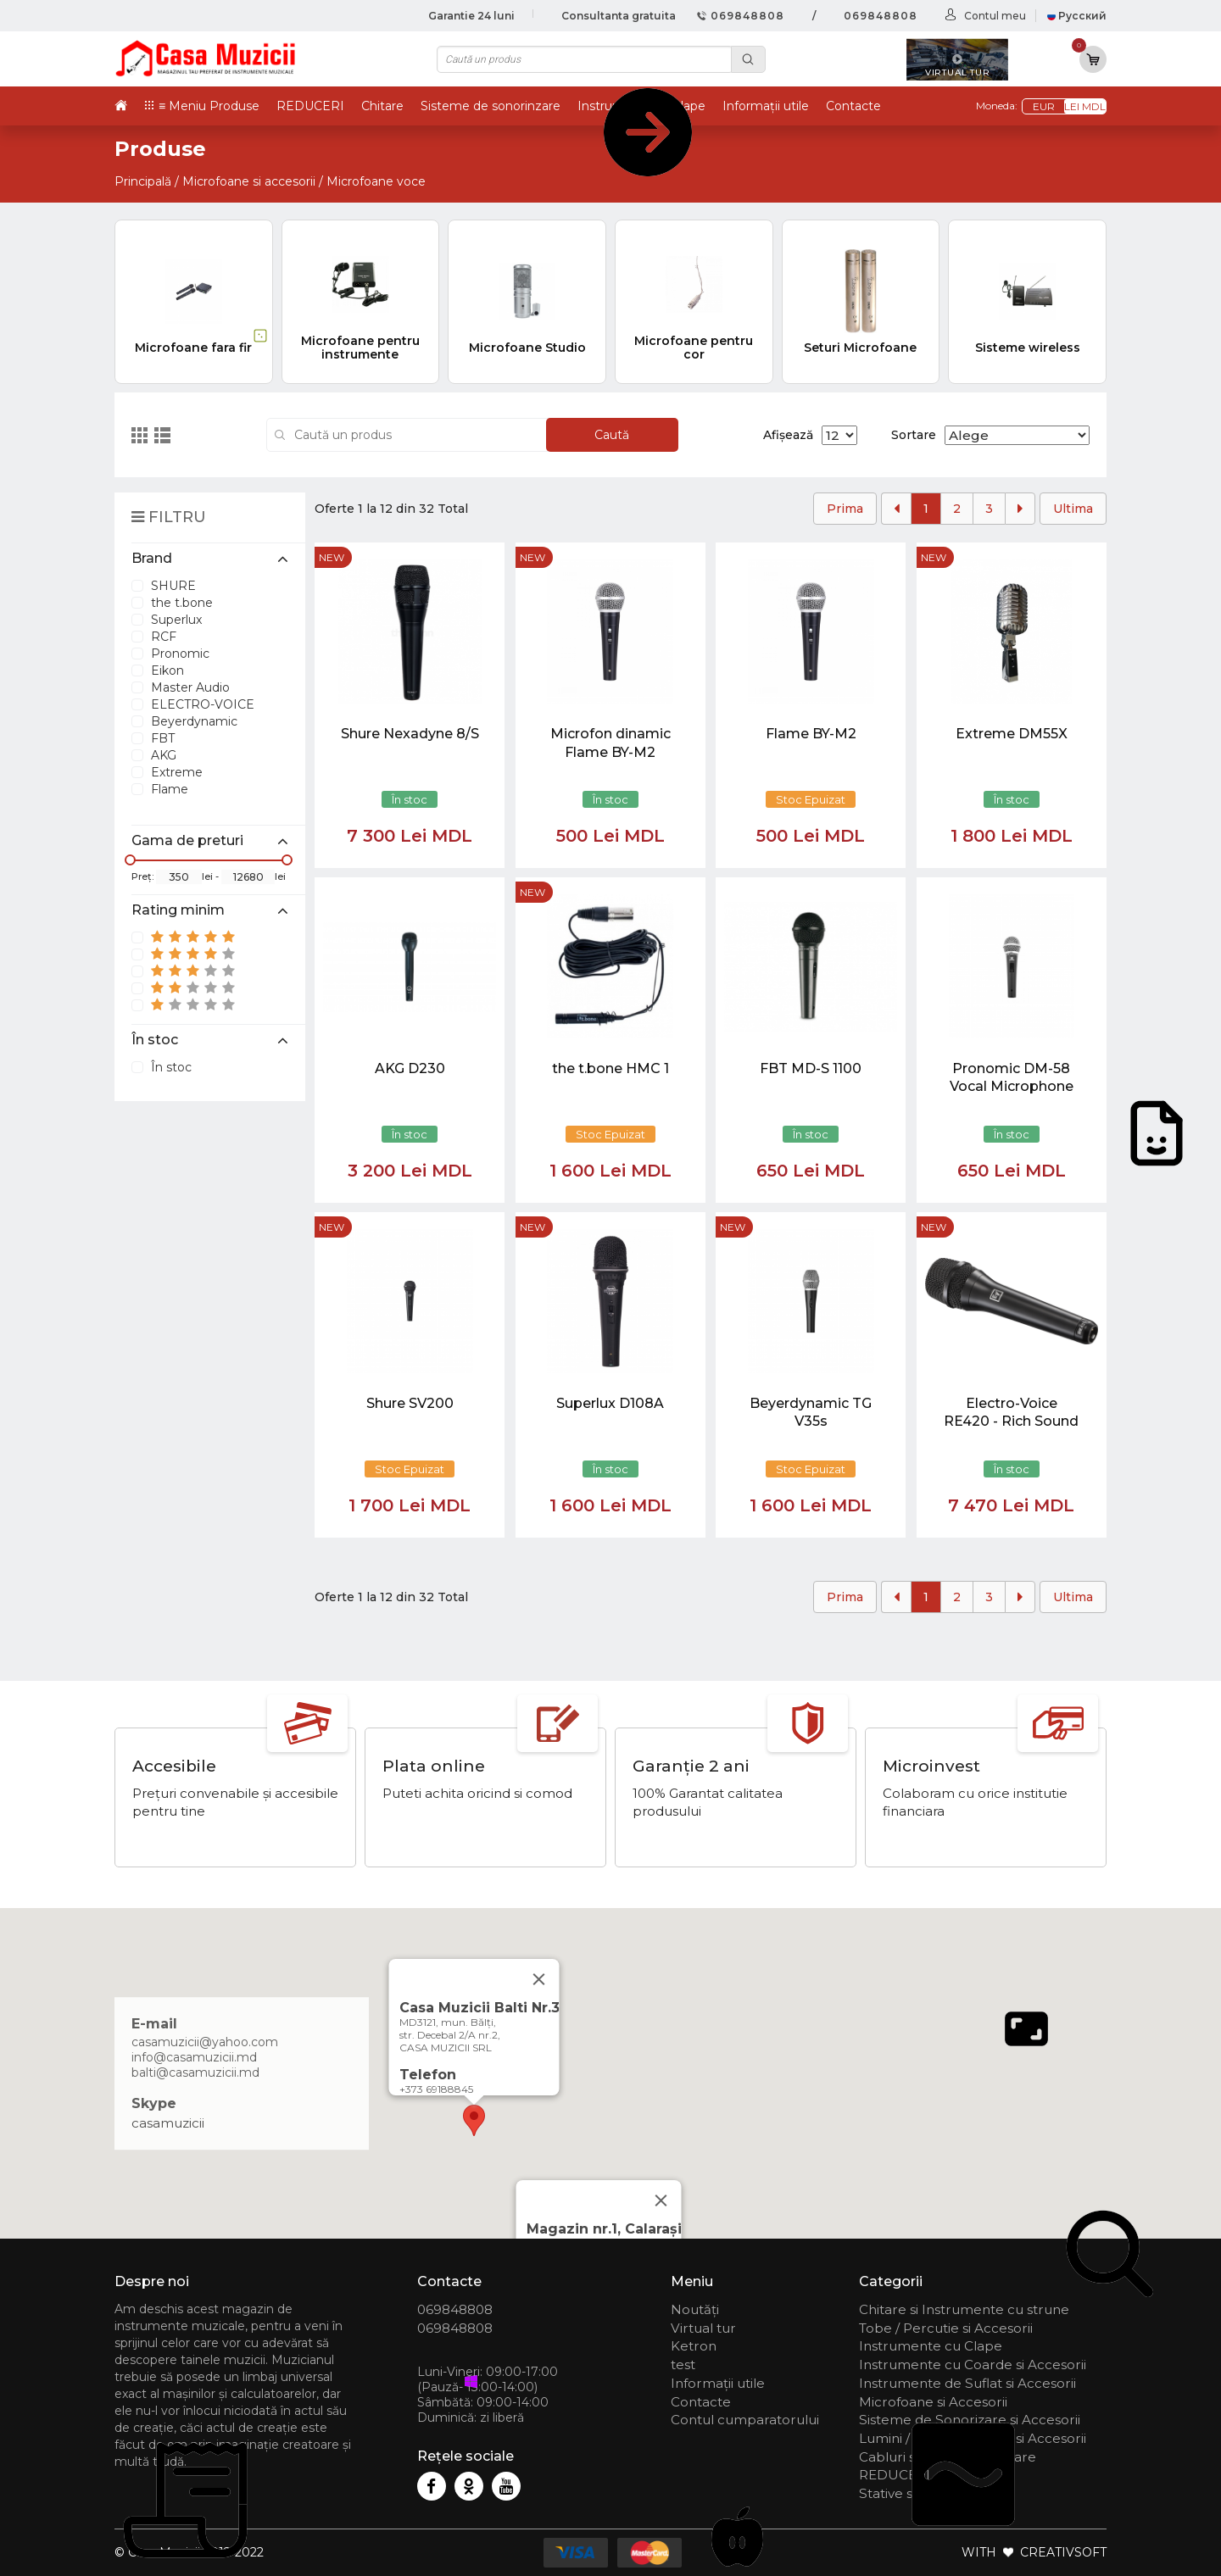  What do you see at coordinates (963, 2474) in the screenshot?
I see `indicates approximate or similar value` at bounding box center [963, 2474].